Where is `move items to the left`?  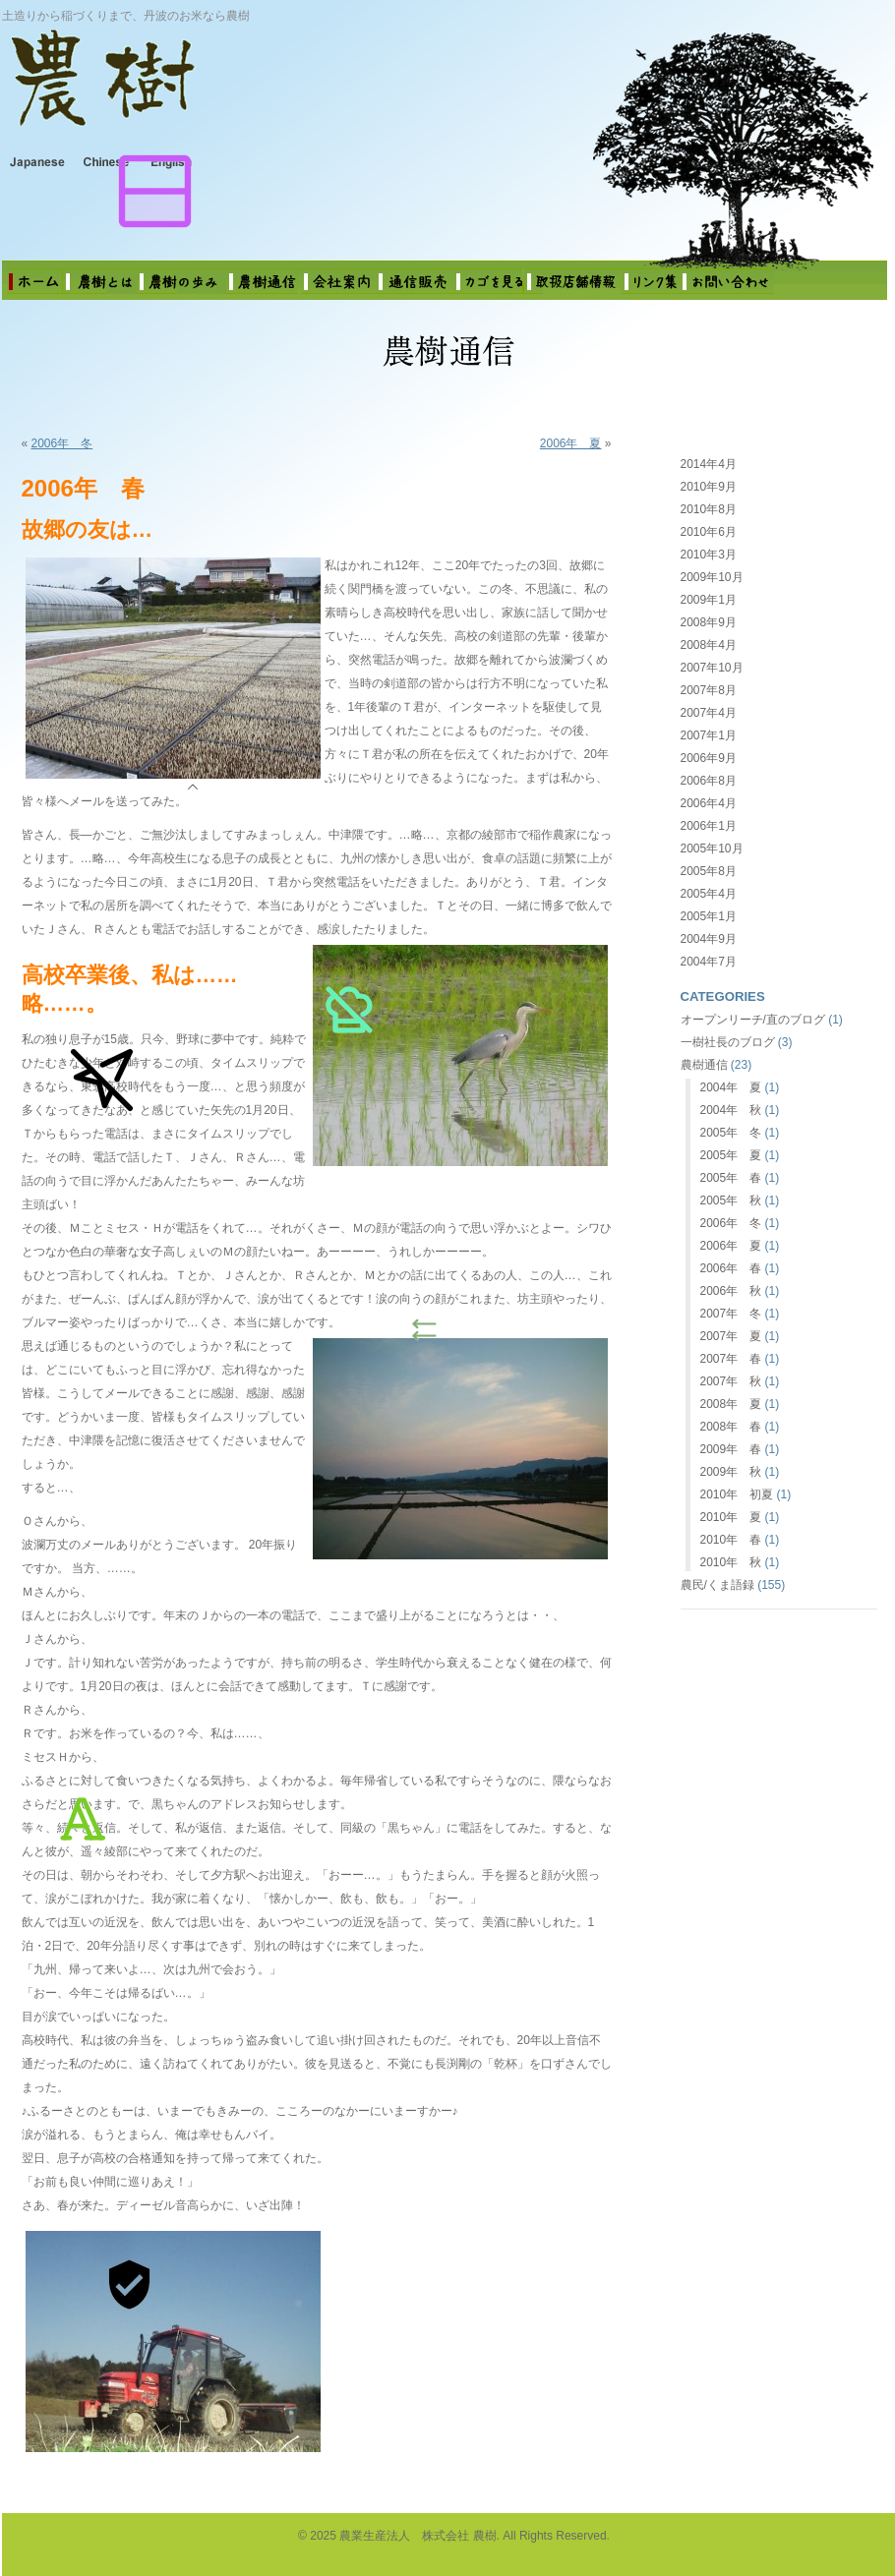 move items to the left is located at coordinates (424, 1329).